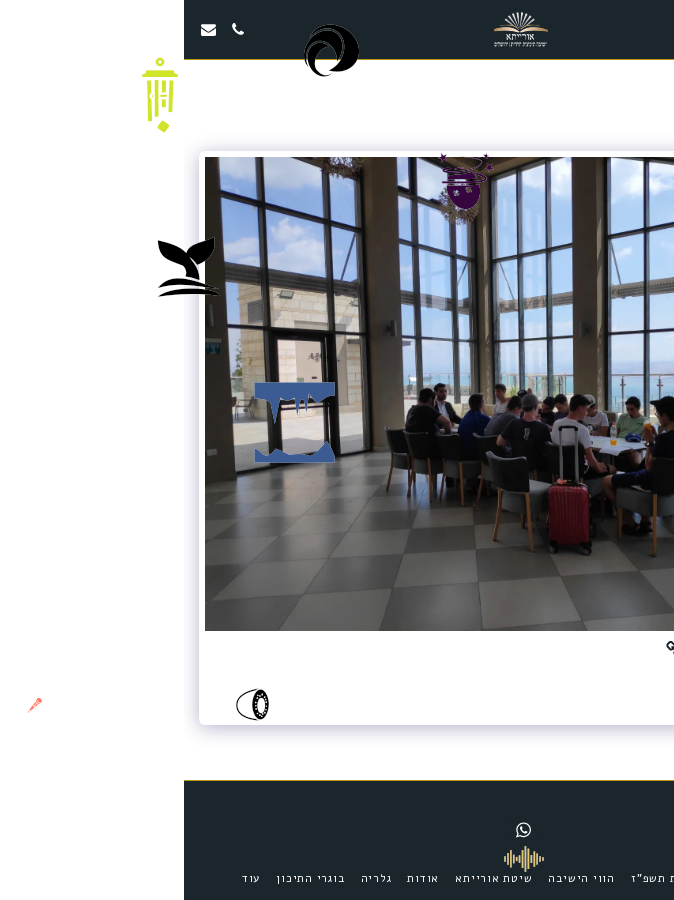 The width and height of the screenshot is (674, 900). Describe the element at coordinates (34, 705) in the screenshot. I see `tap to start voice recording` at that location.